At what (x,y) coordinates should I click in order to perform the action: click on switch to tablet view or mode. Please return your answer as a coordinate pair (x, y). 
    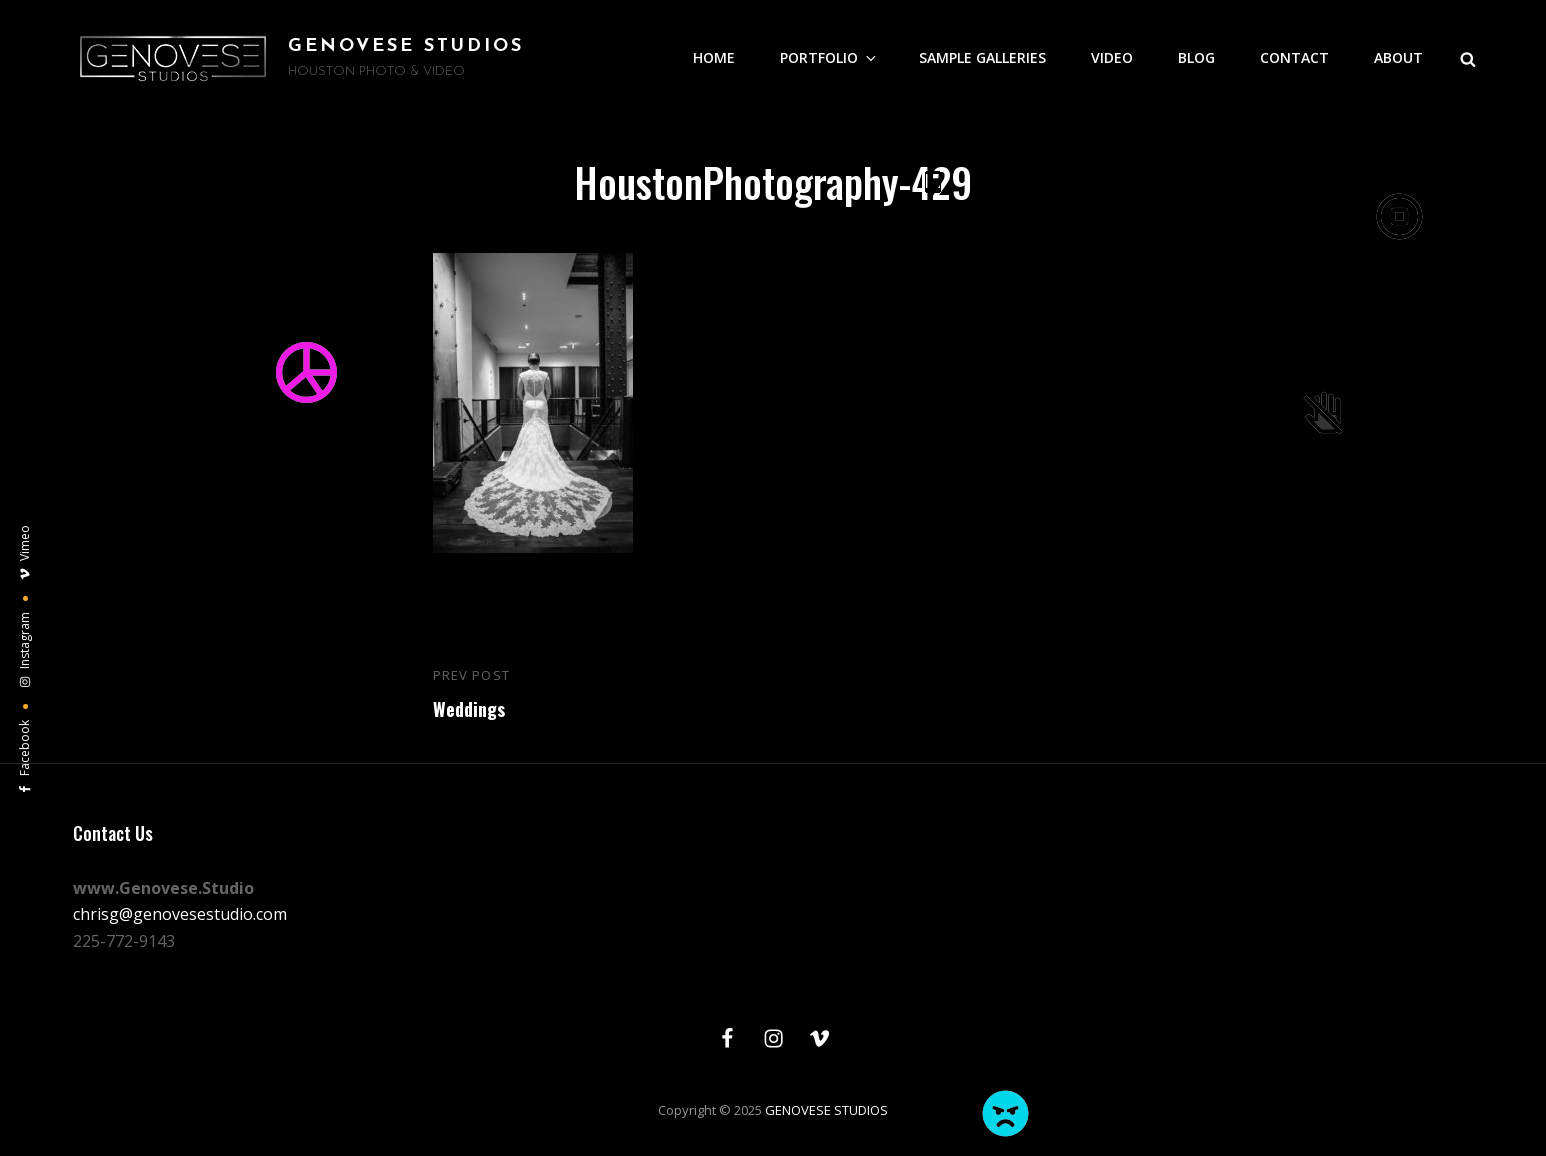
    Looking at the image, I should click on (933, 182).